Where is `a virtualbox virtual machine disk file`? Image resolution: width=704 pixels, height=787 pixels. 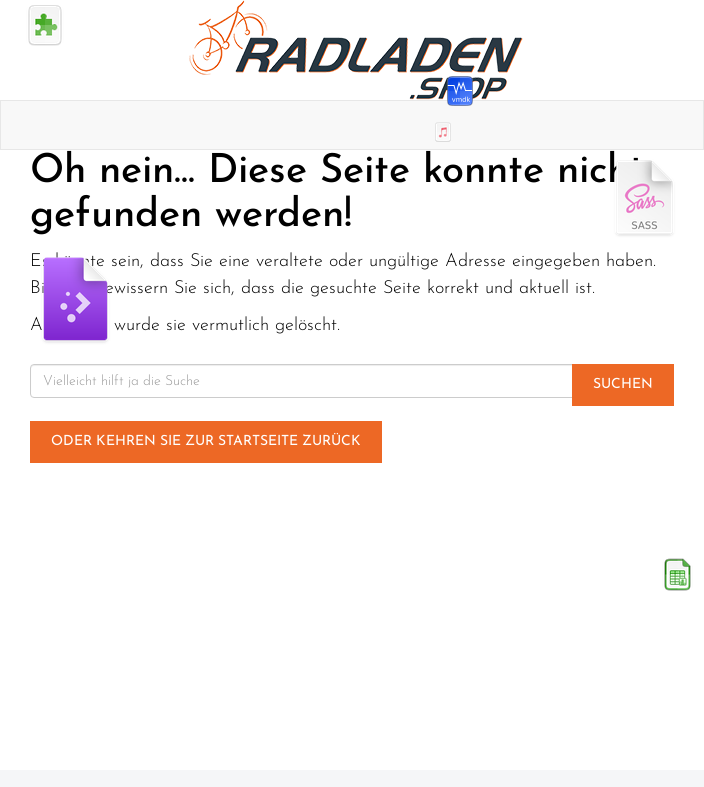
a virtualbox virtual machine disk file is located at coordinates (460, 91).